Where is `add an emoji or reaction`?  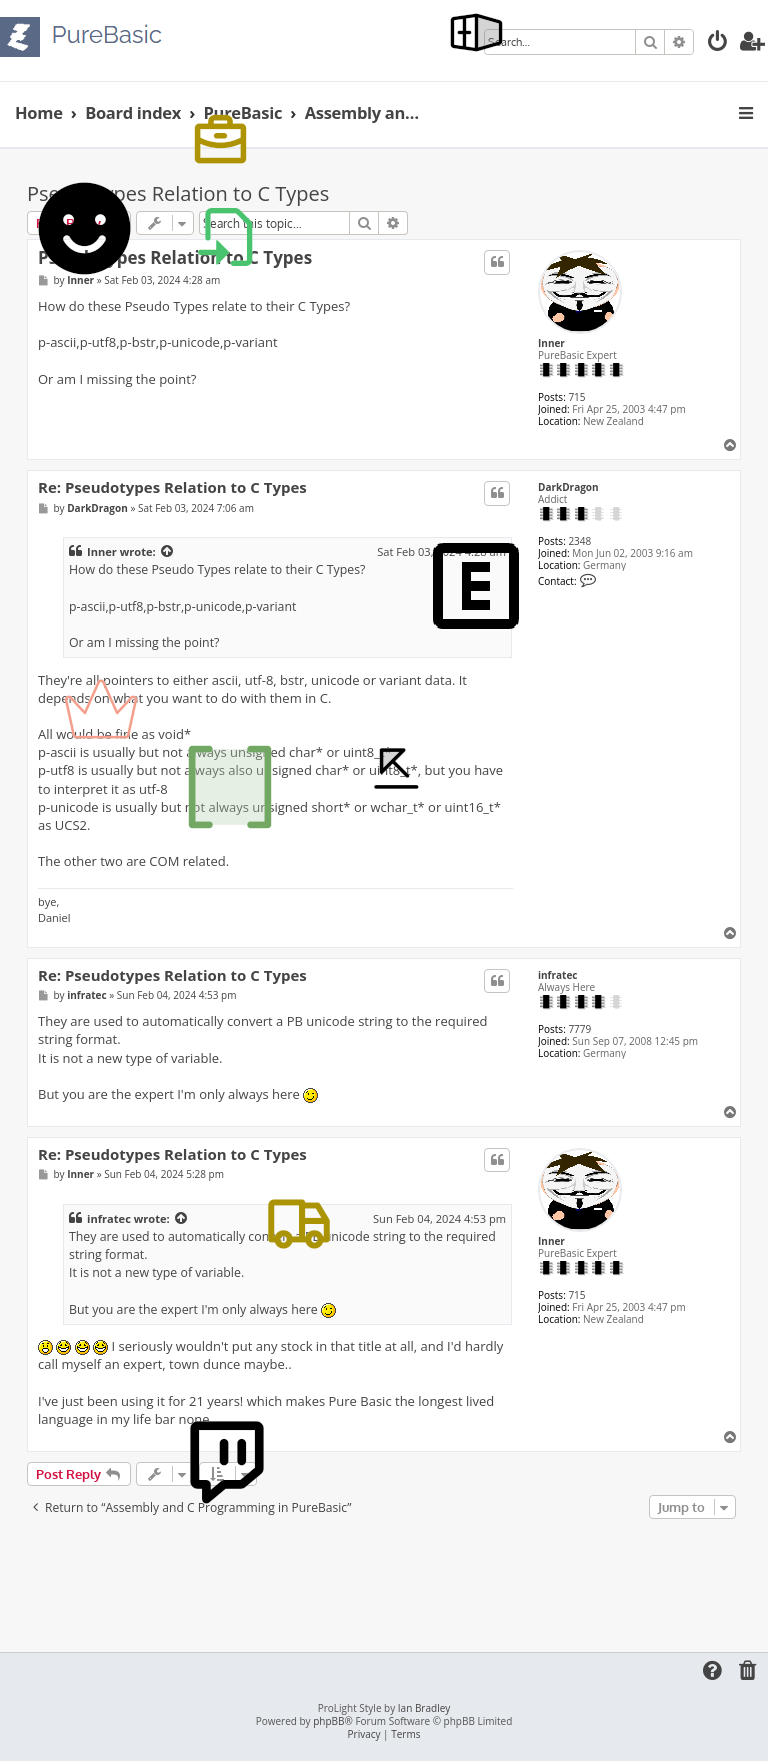
add an emoji or reaction is located at coordinates (84, 228).